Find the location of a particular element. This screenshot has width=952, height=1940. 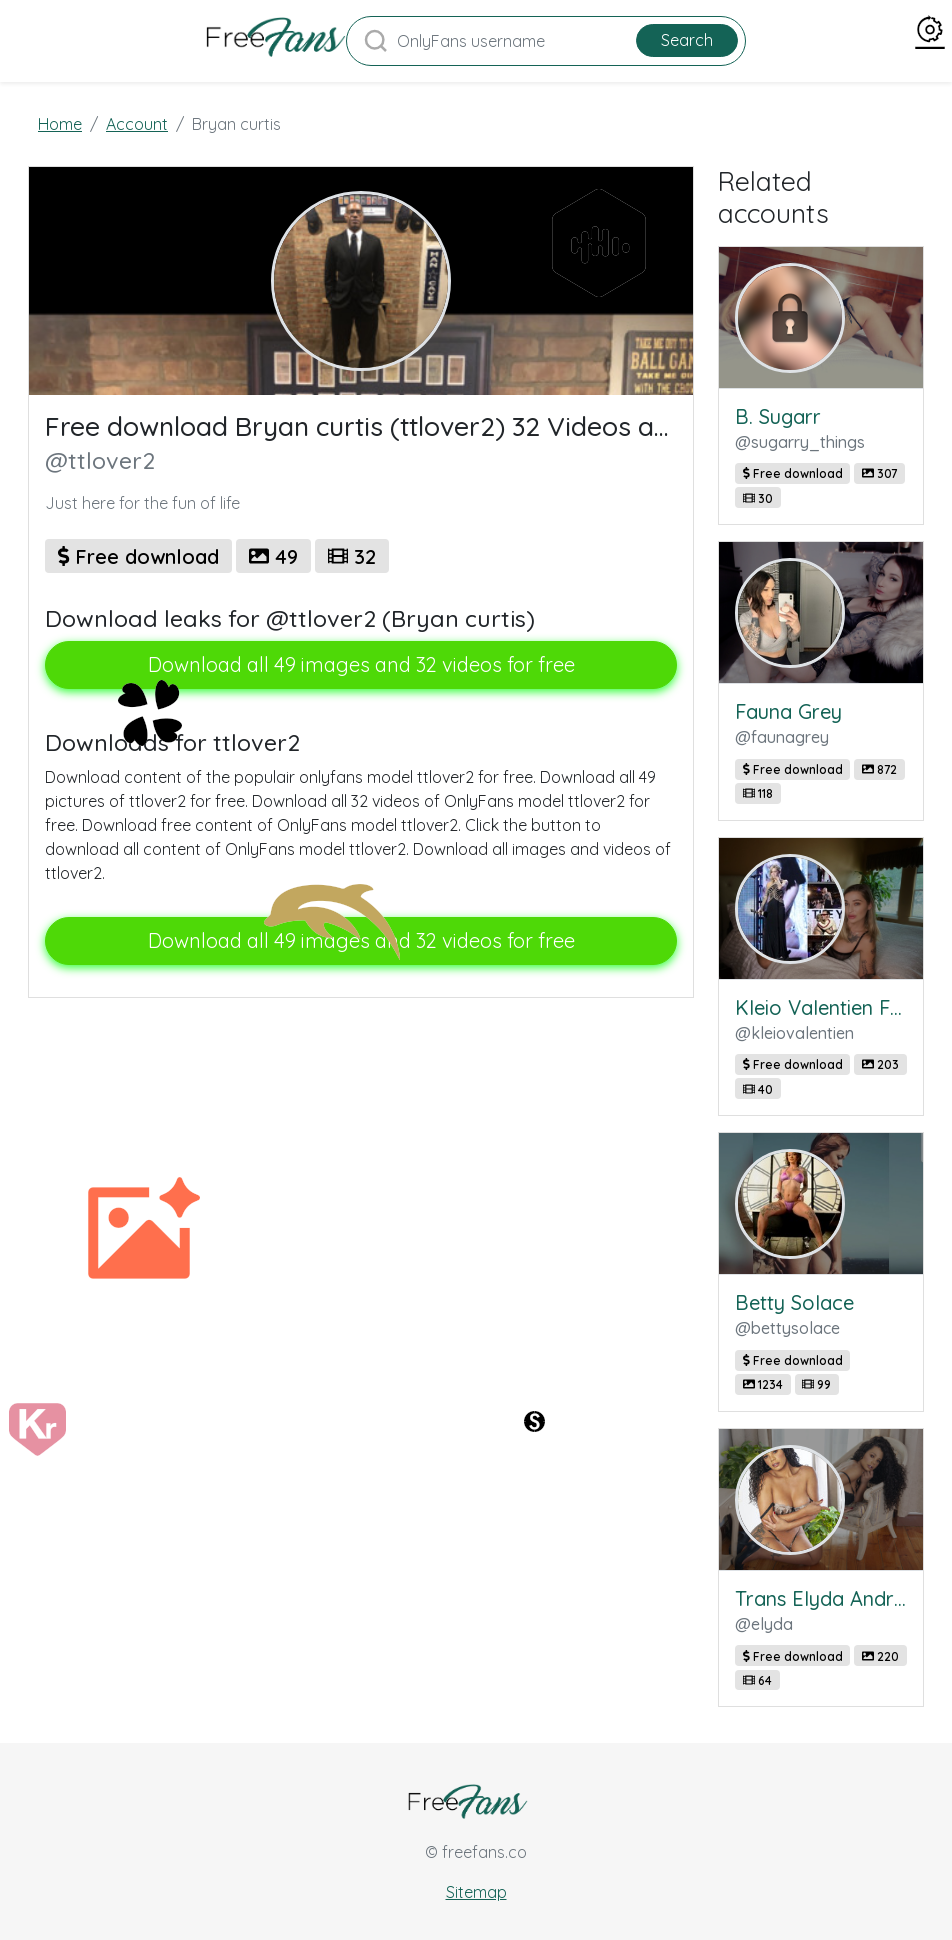

enhance image with AI is located at coordinates (139, 1233).